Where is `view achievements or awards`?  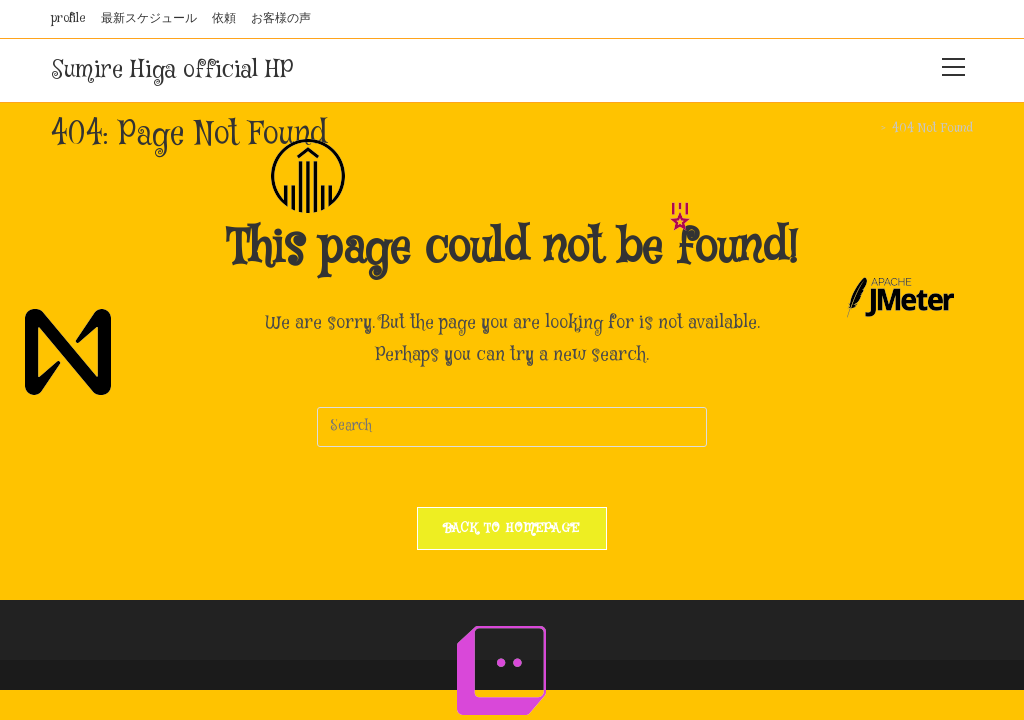
view achievements or awards is located at coordinates (680, 216).